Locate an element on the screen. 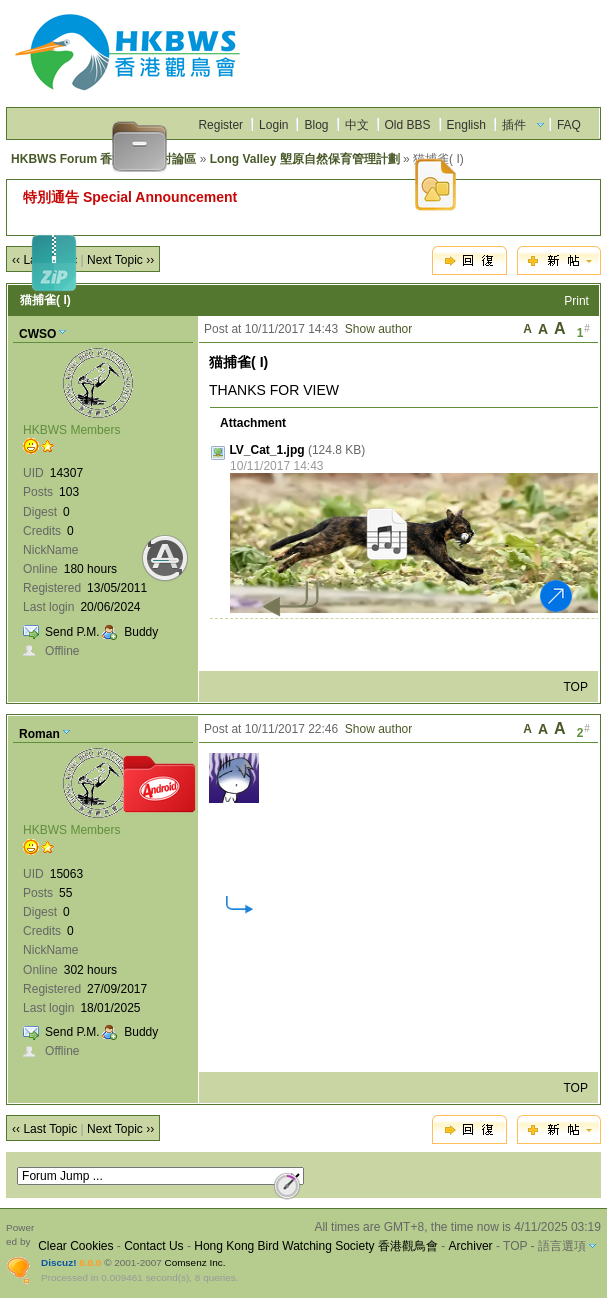 This screenshot has height=1298, width=607. launch sysprof system profiler is located at coordinates (287, 1186).